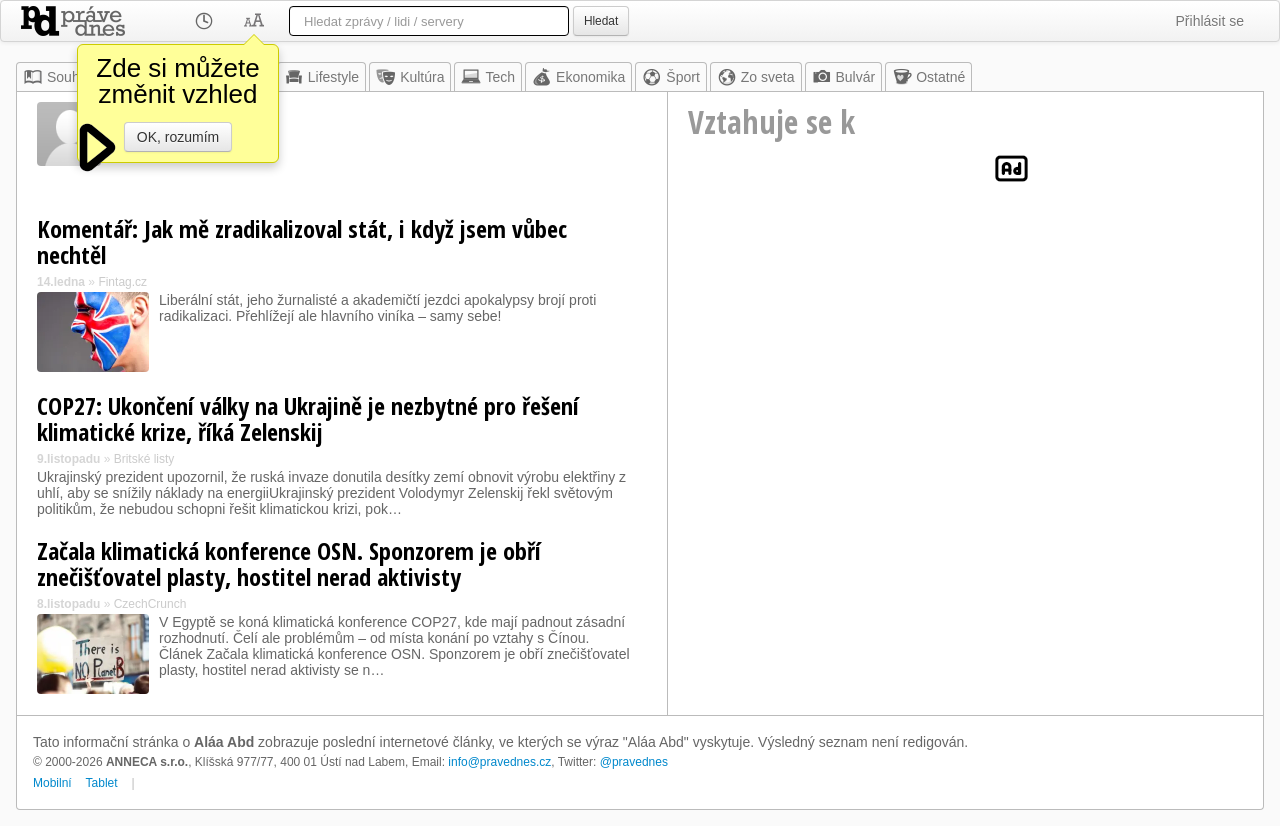  Describe the element at coordinates (1011, 168) in the screenshot. I see `indicates sponsored or advertising content` at that location.